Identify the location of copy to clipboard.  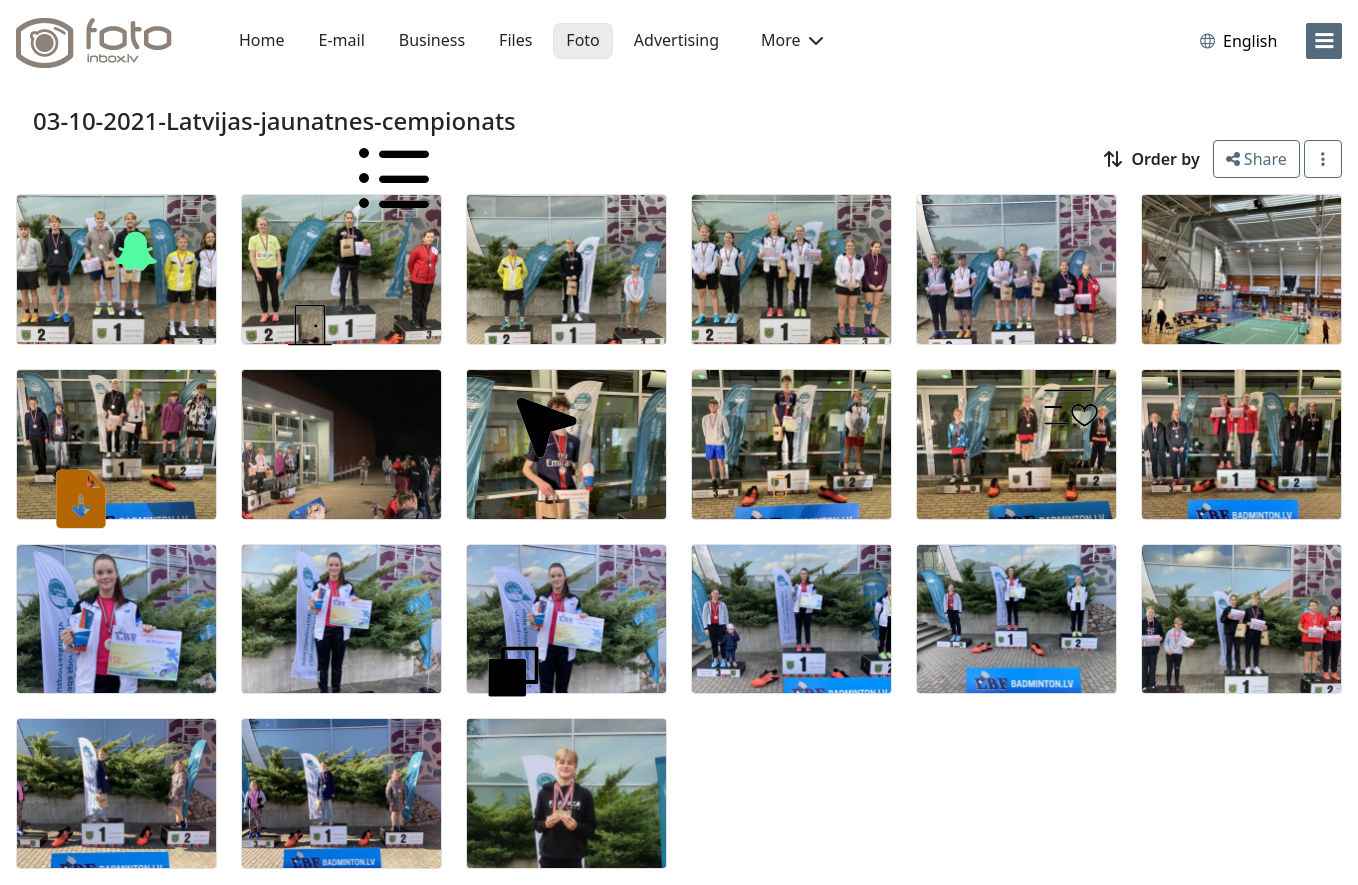
(513, 671).